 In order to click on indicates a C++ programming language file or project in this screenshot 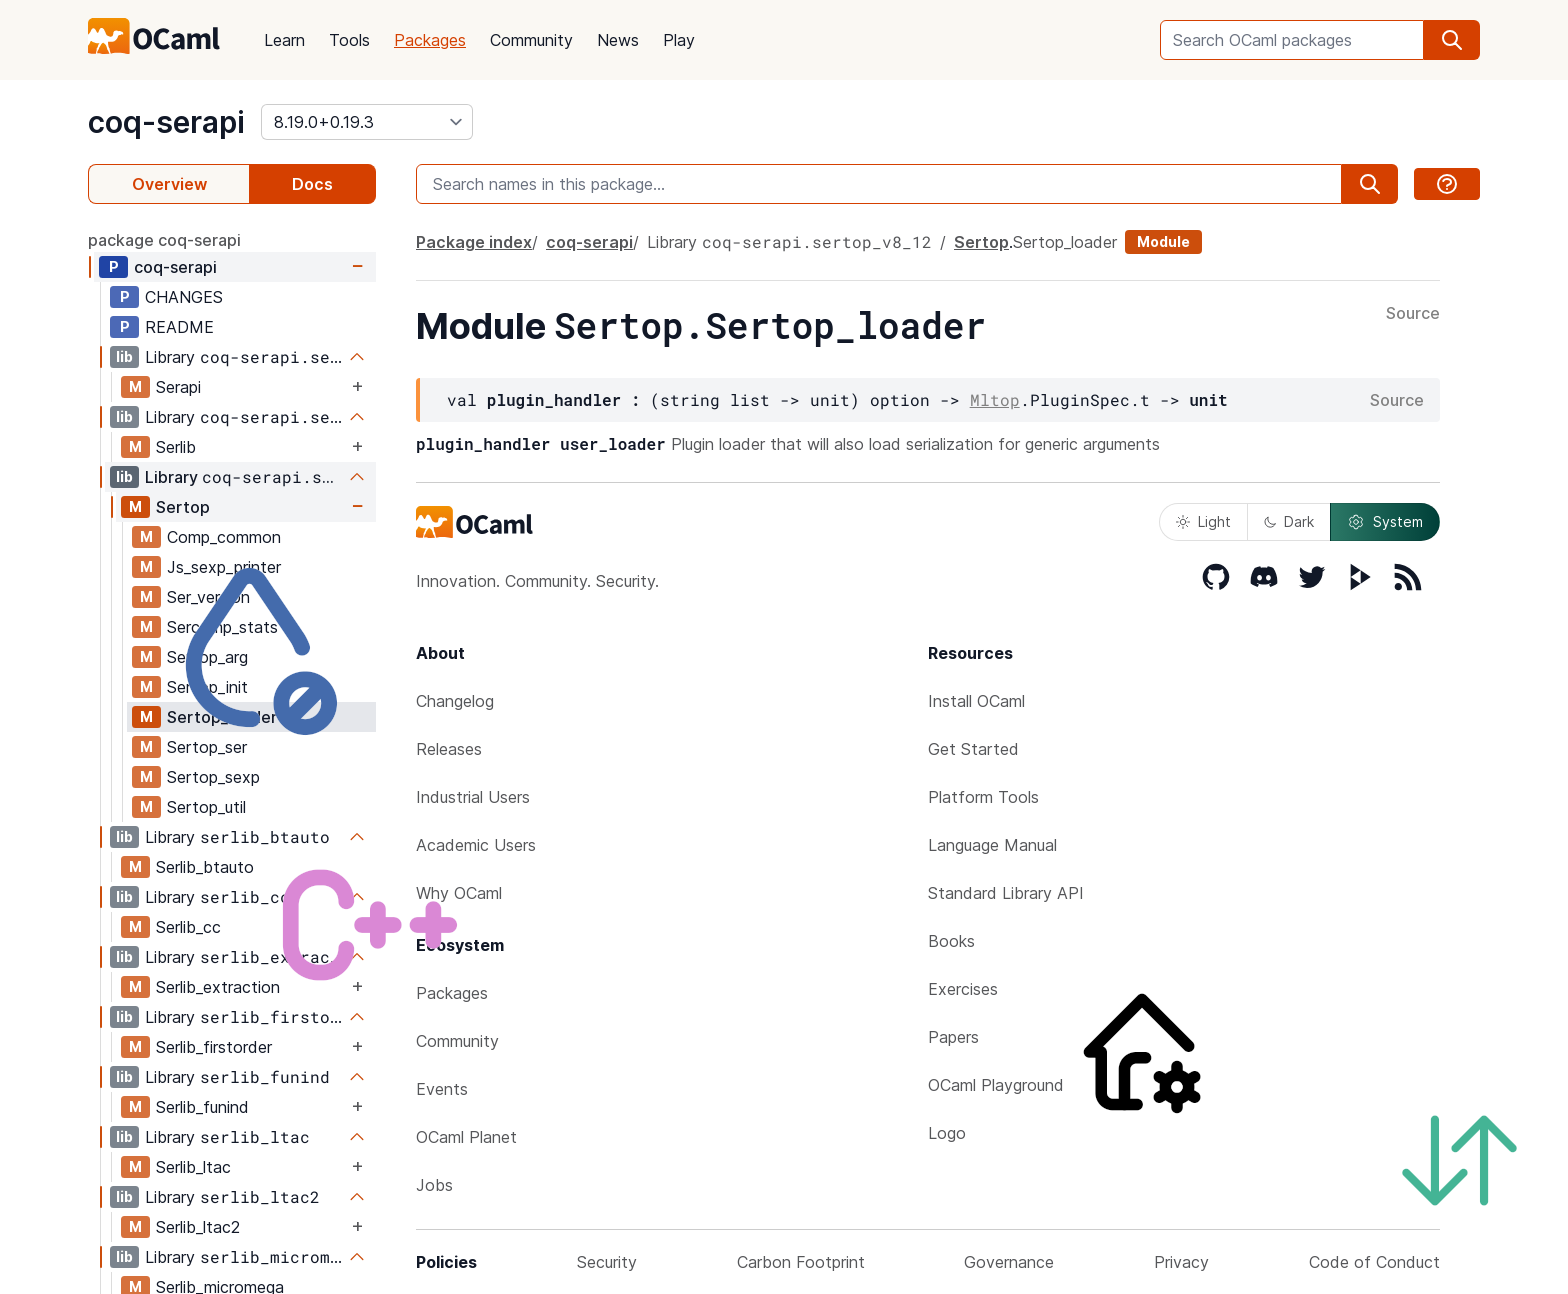, I will do `click(370, 925)`.